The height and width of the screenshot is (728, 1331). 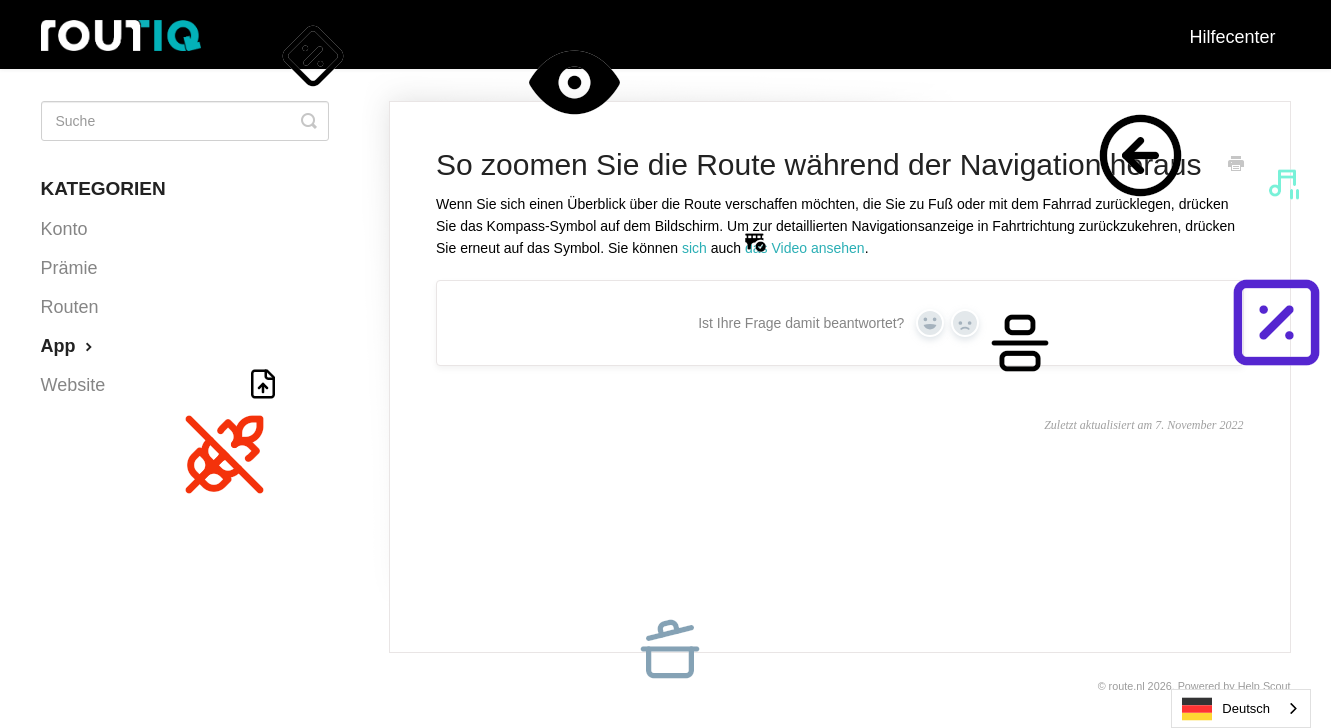 I want to click on view discount or promotional offer, so click(x=313, y=56).